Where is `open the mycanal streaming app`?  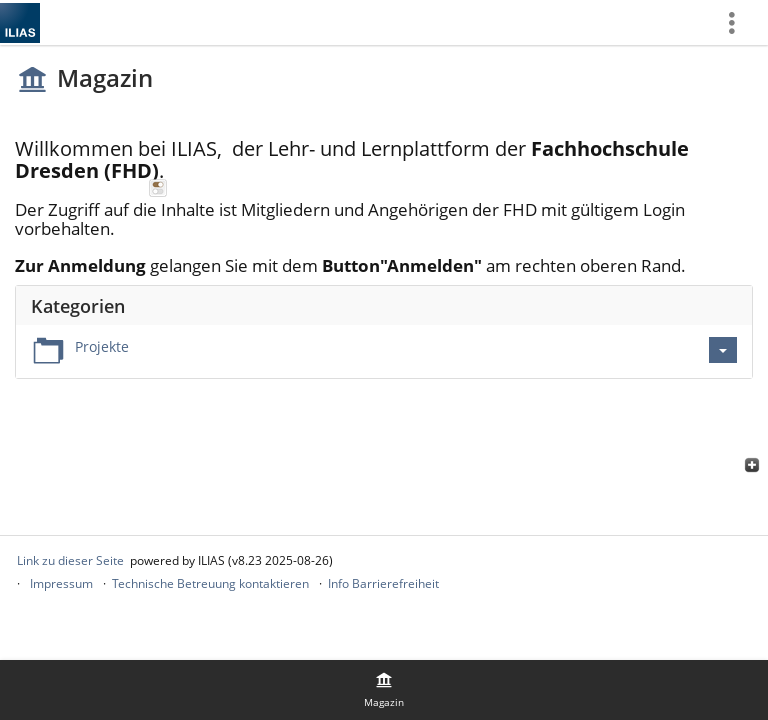 open the mycanal streaming app is located at coordinates (752, 465).